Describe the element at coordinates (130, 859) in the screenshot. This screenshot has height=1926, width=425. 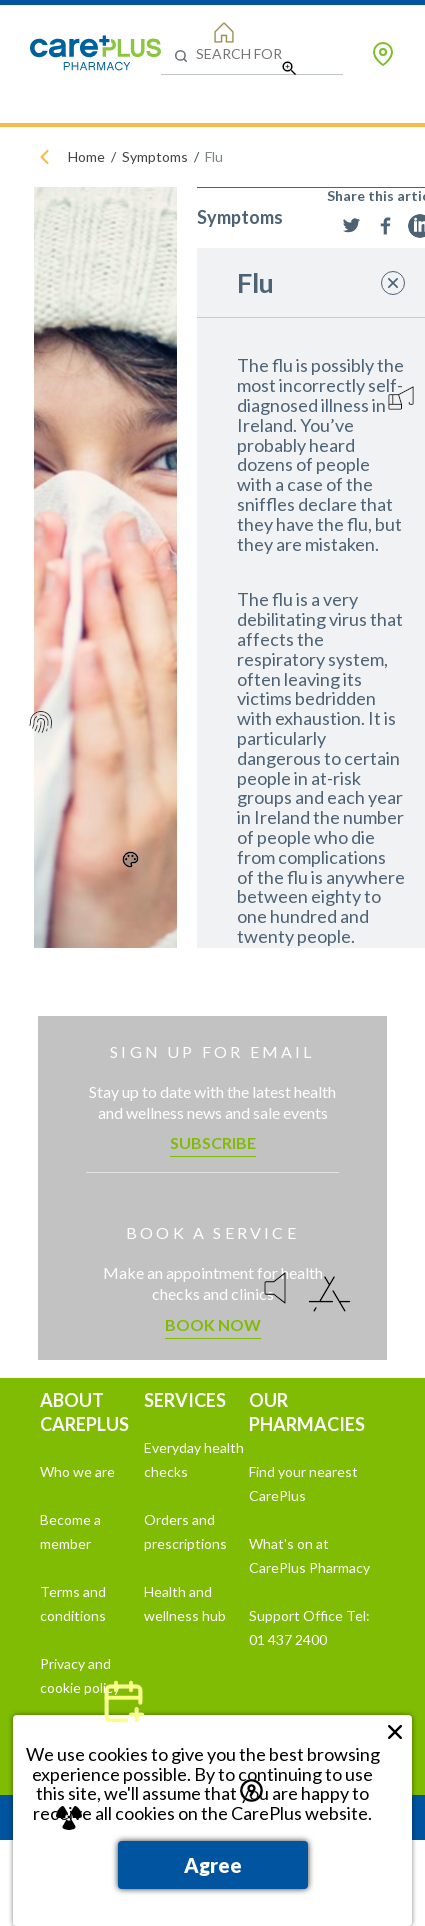
I see `open color picker or theme options` at that location.